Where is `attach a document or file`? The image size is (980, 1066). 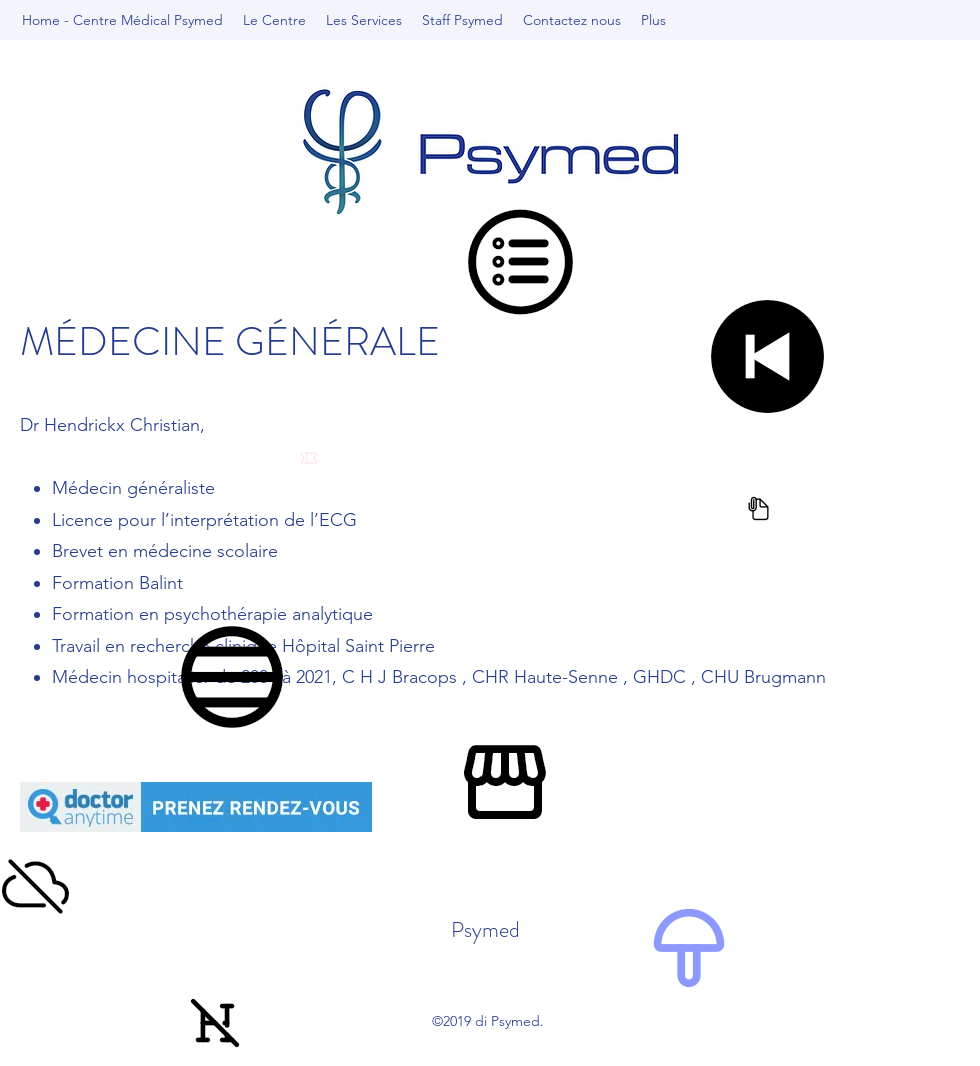
attach a document or file is located at coordinates (758, 508).